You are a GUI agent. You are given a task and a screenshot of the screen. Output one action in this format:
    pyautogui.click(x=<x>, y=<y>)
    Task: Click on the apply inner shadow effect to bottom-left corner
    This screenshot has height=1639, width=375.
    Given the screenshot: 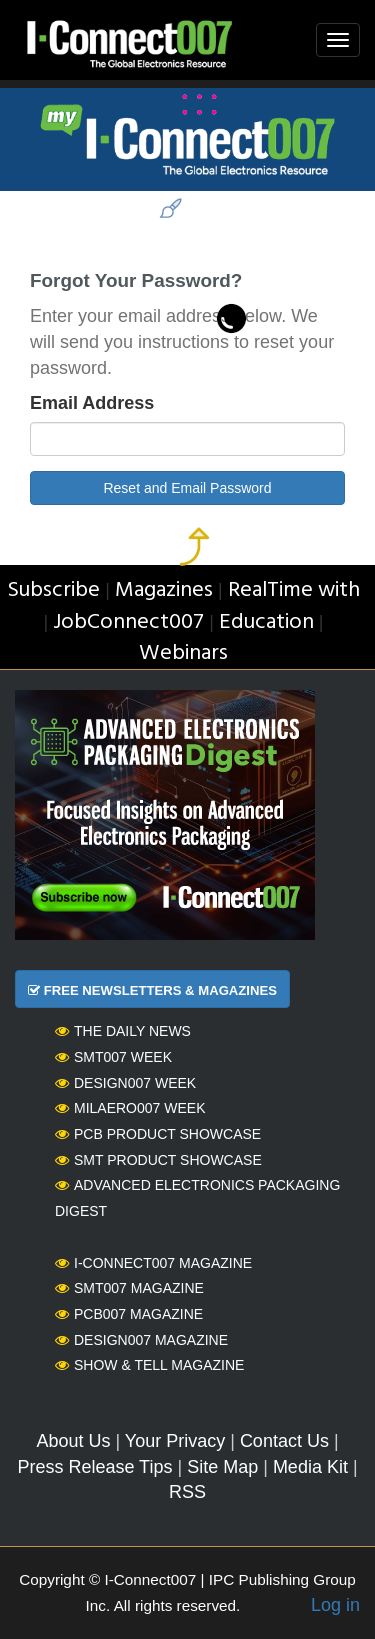 What is the action you would take?
    pyautogui.click(x=231, y=318)
    